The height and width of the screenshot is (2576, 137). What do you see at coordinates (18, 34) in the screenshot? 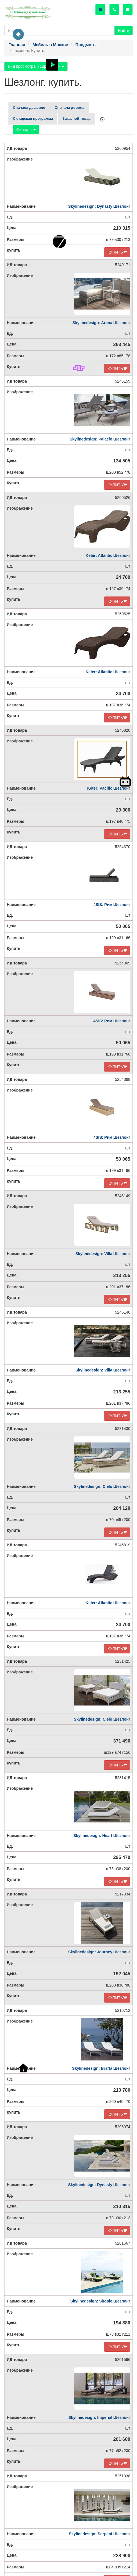
I see `view copper coin balance or currency` at bounding box center [18, 34].